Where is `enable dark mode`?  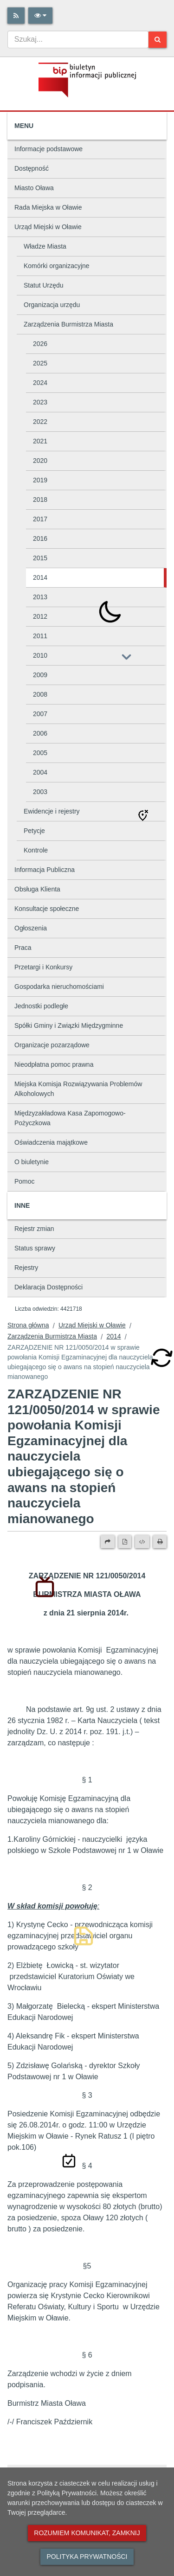
enable dark mode is located at coordinates (110, 612).